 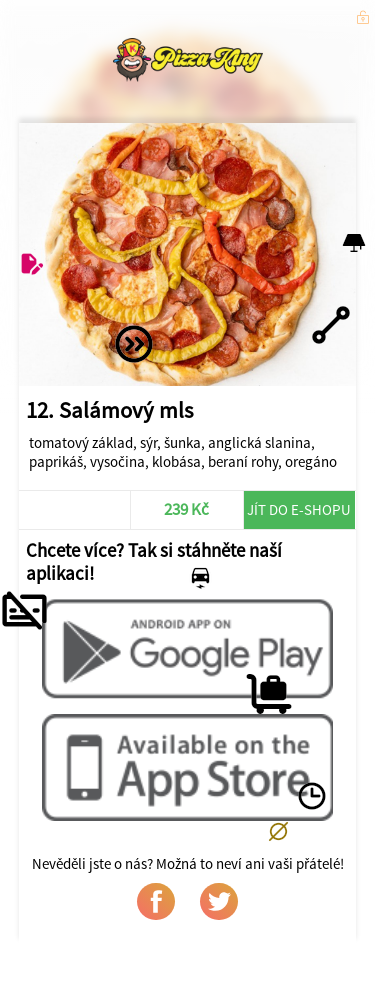 What do you see at coordinates (363, 18) in the screenshot?
I see `unlocked or unsecured state` at bounding box center [363, 18].